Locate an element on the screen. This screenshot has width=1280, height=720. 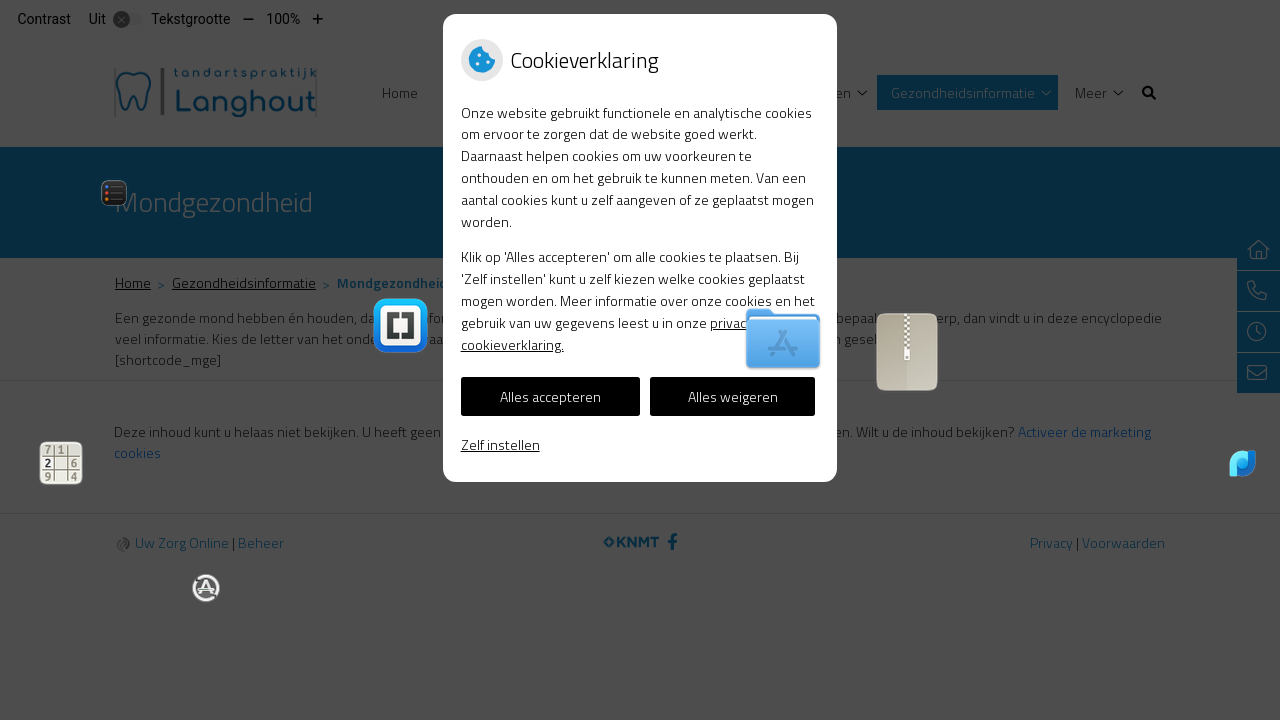
open the reminders app is located at coordinates (114, 193).